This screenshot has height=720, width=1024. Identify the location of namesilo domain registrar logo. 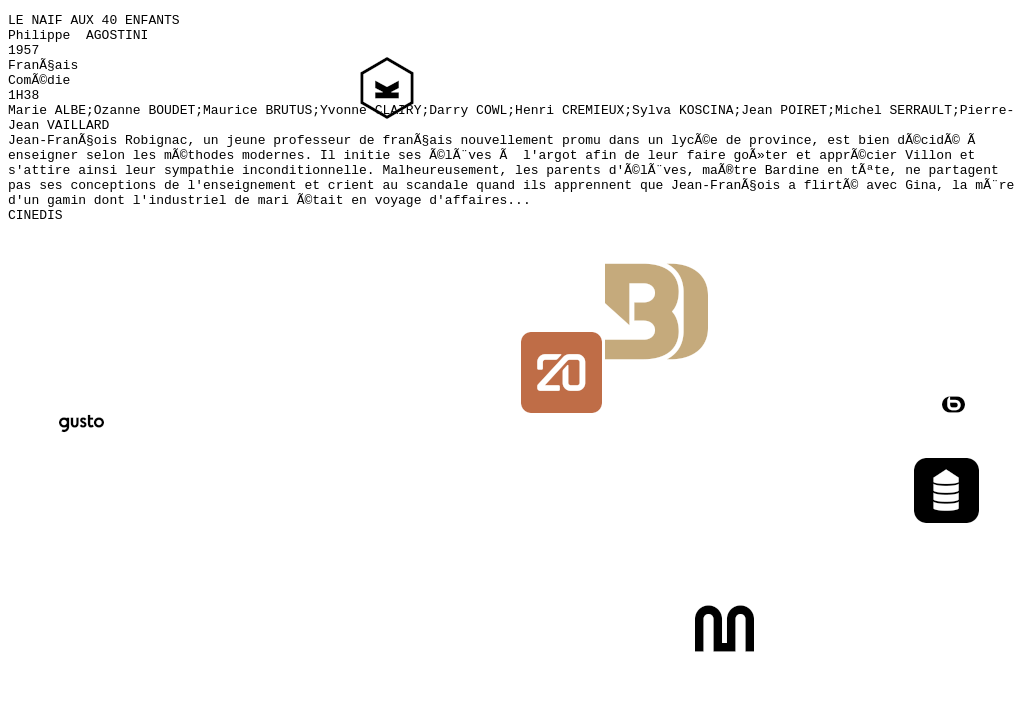
(946, 490).